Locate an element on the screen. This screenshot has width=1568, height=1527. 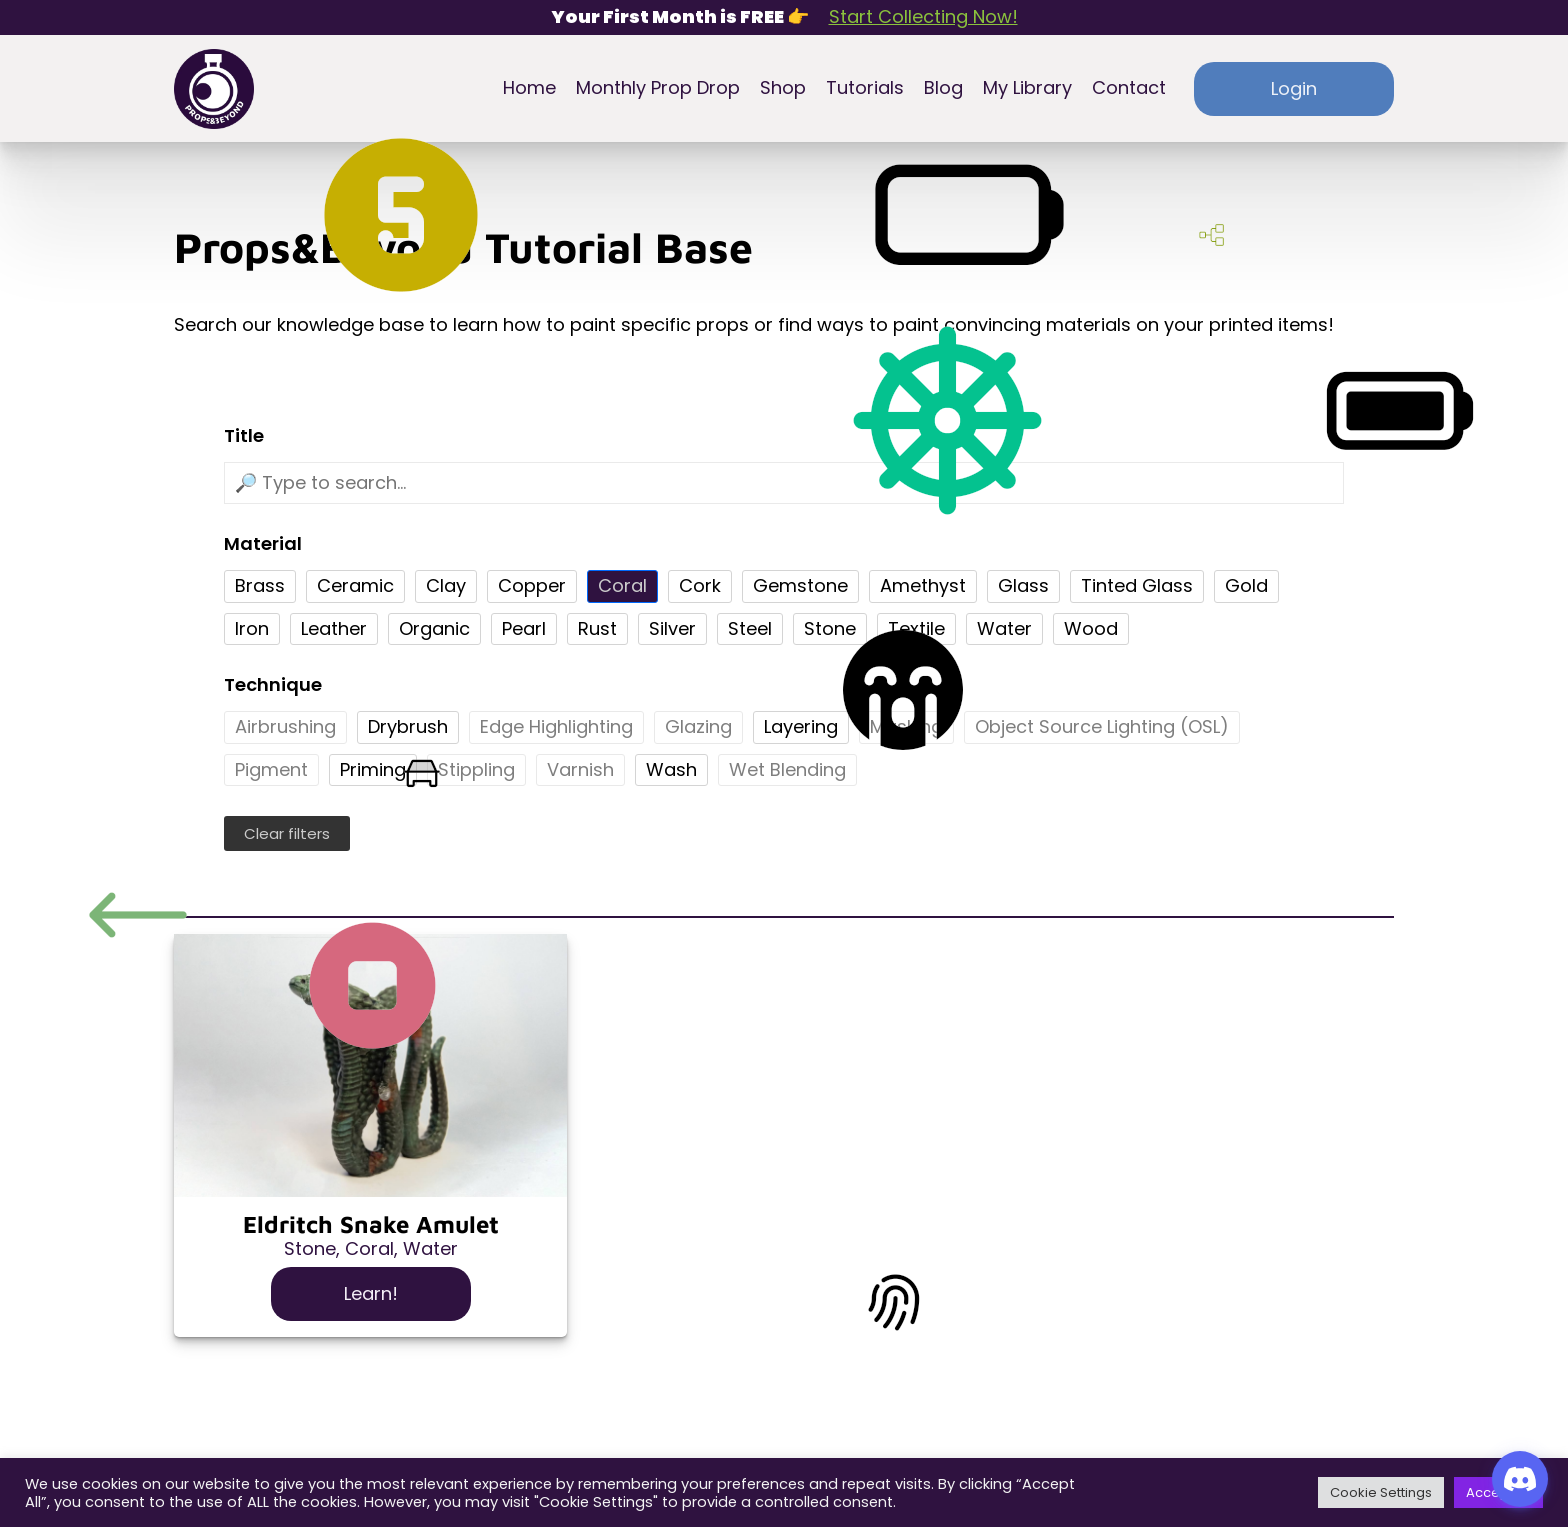
go back to the previous screen is located at coordinates (138, 915).